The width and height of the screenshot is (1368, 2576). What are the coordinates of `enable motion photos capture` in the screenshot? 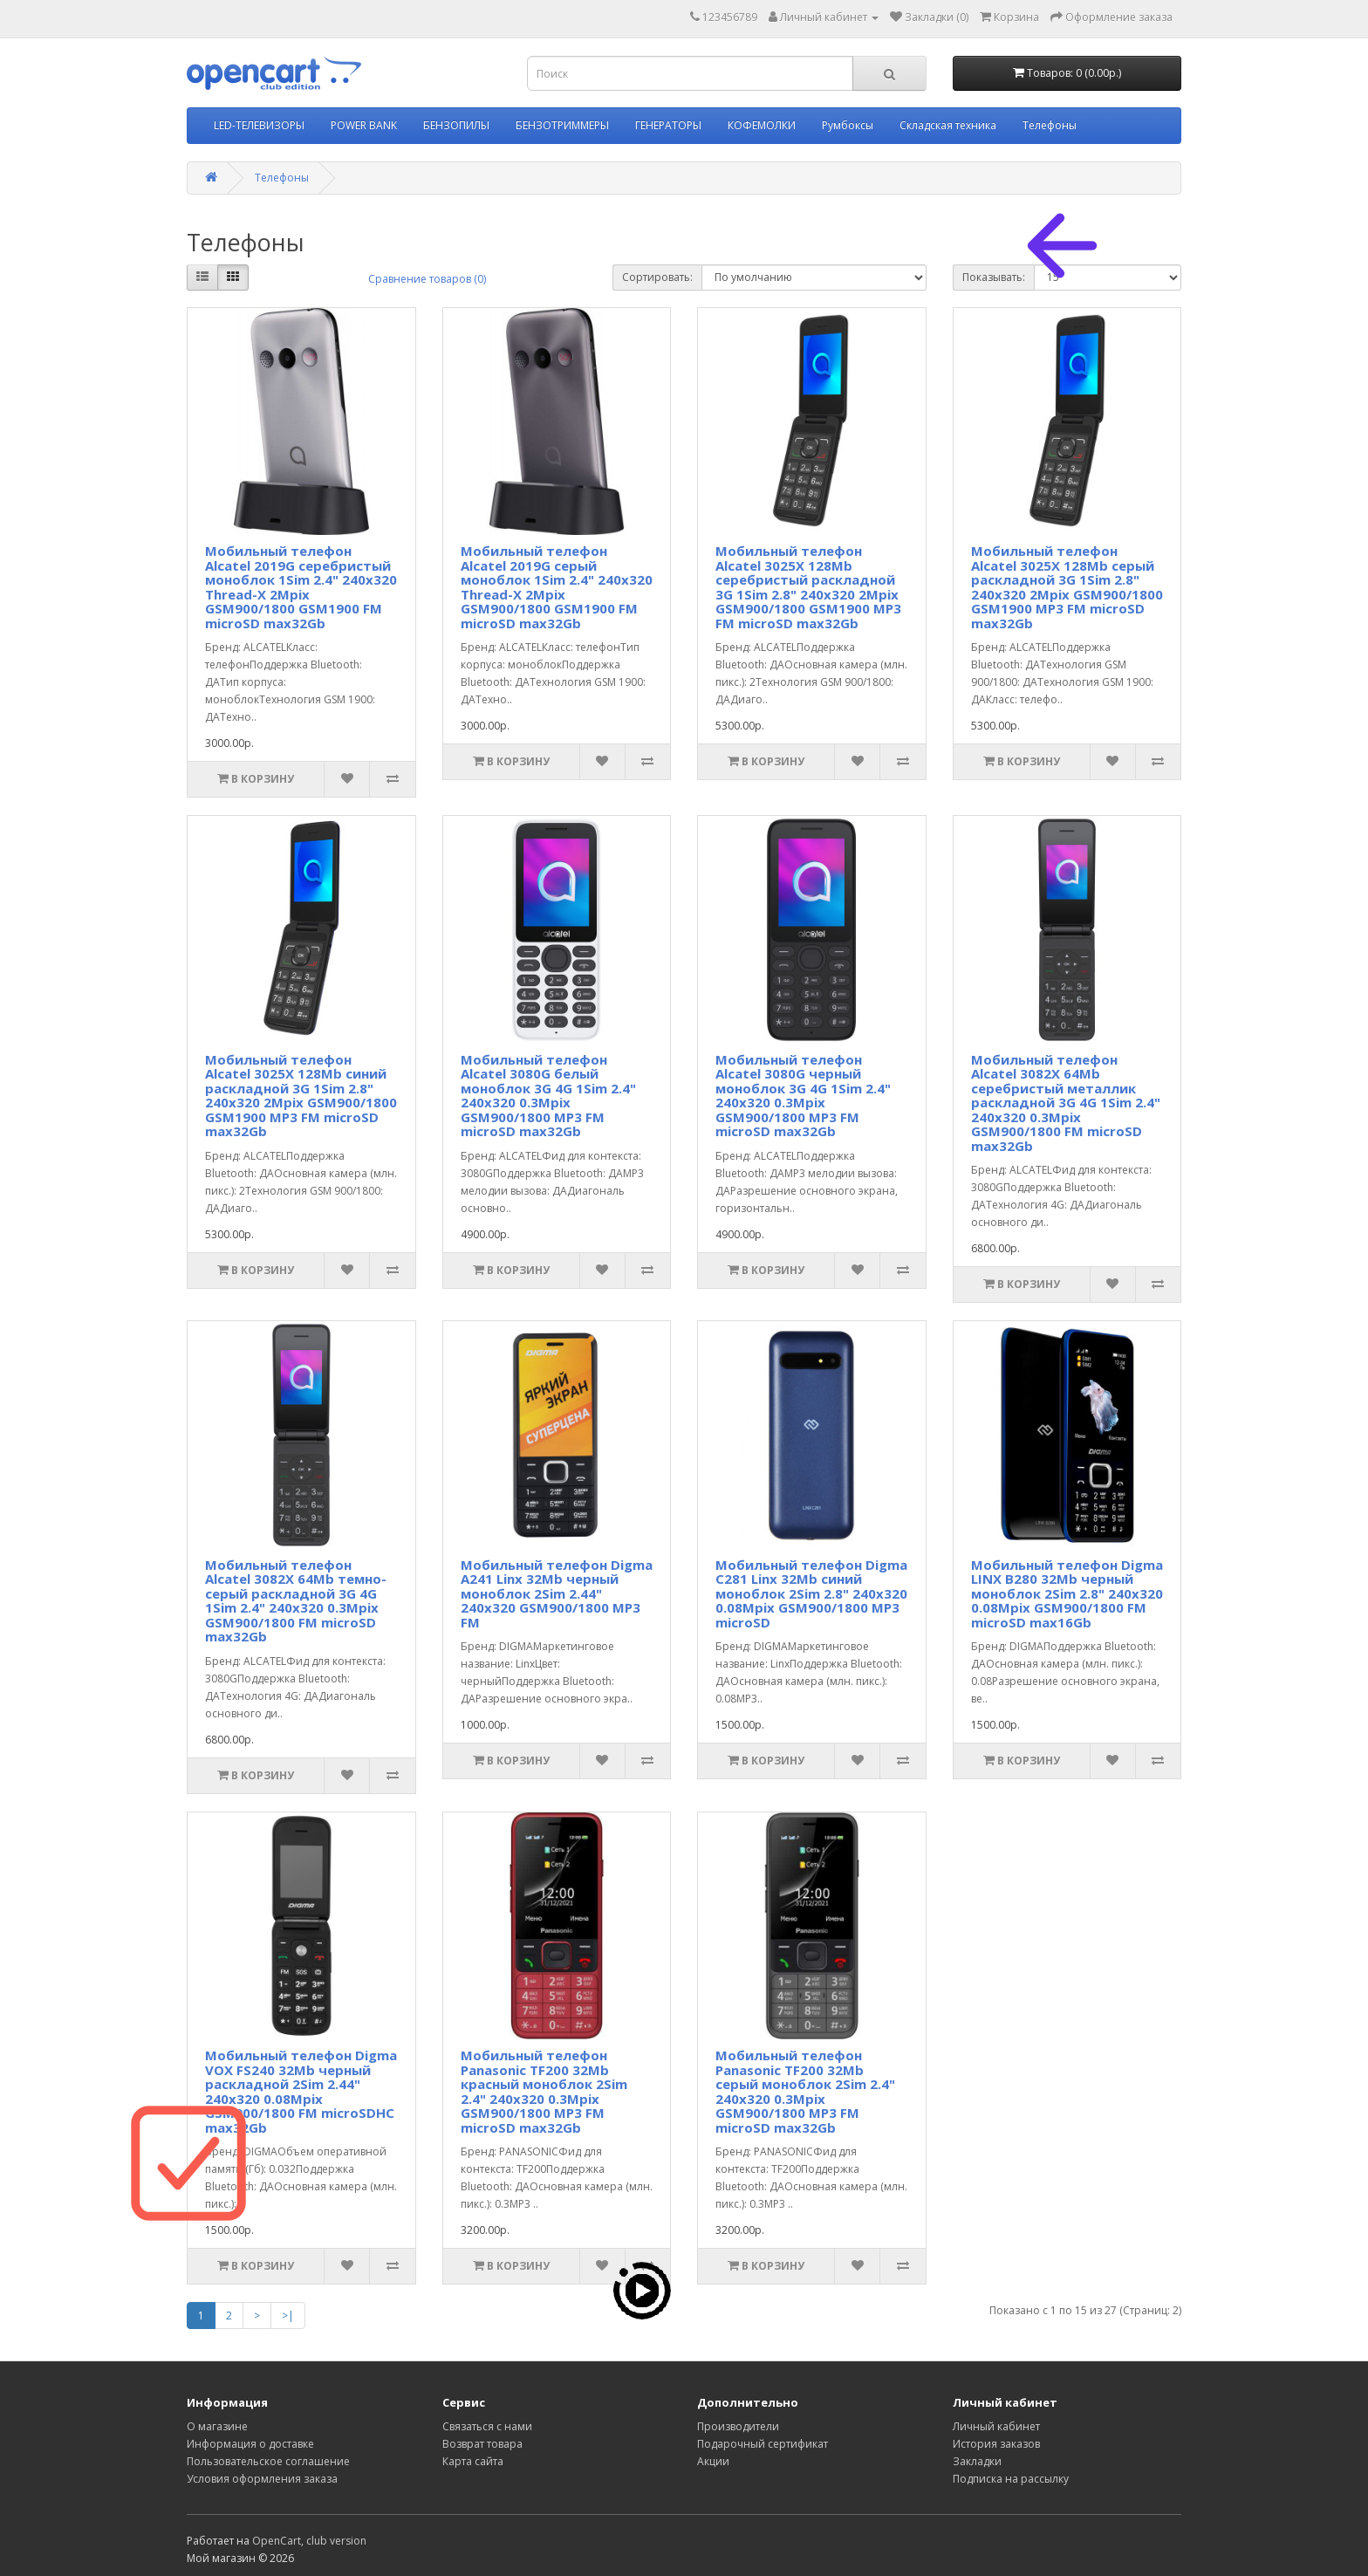 It's located at (642, 2291).